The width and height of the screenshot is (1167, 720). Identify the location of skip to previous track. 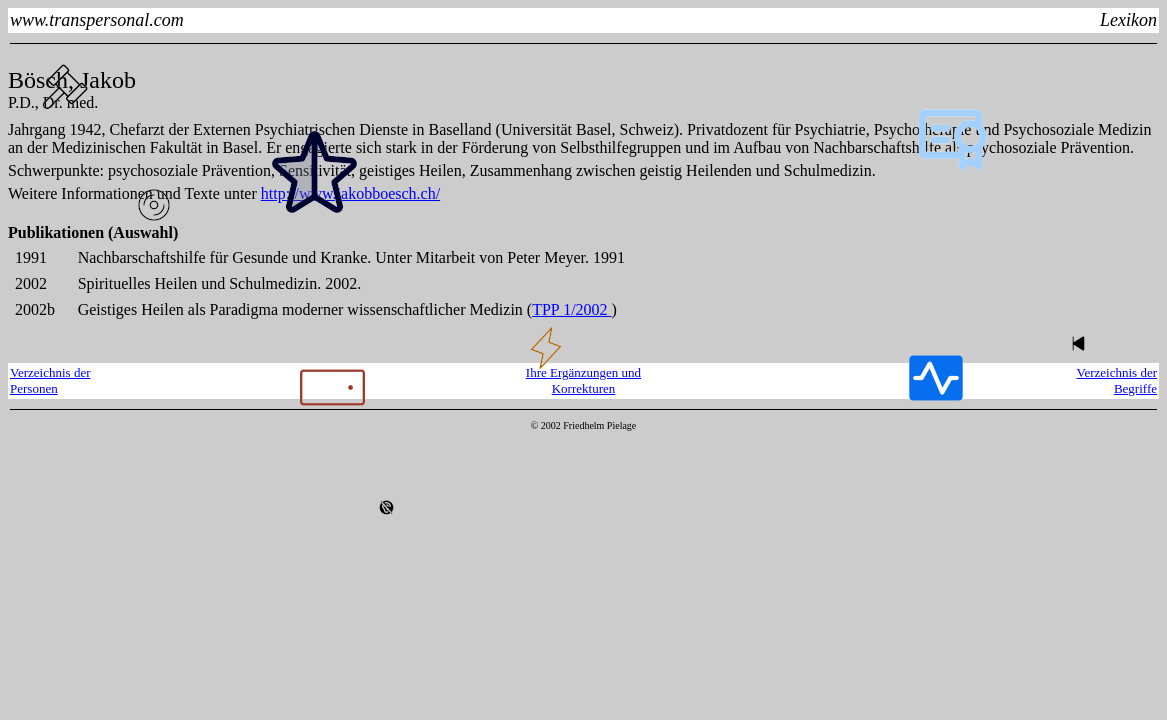
(1078, 343).